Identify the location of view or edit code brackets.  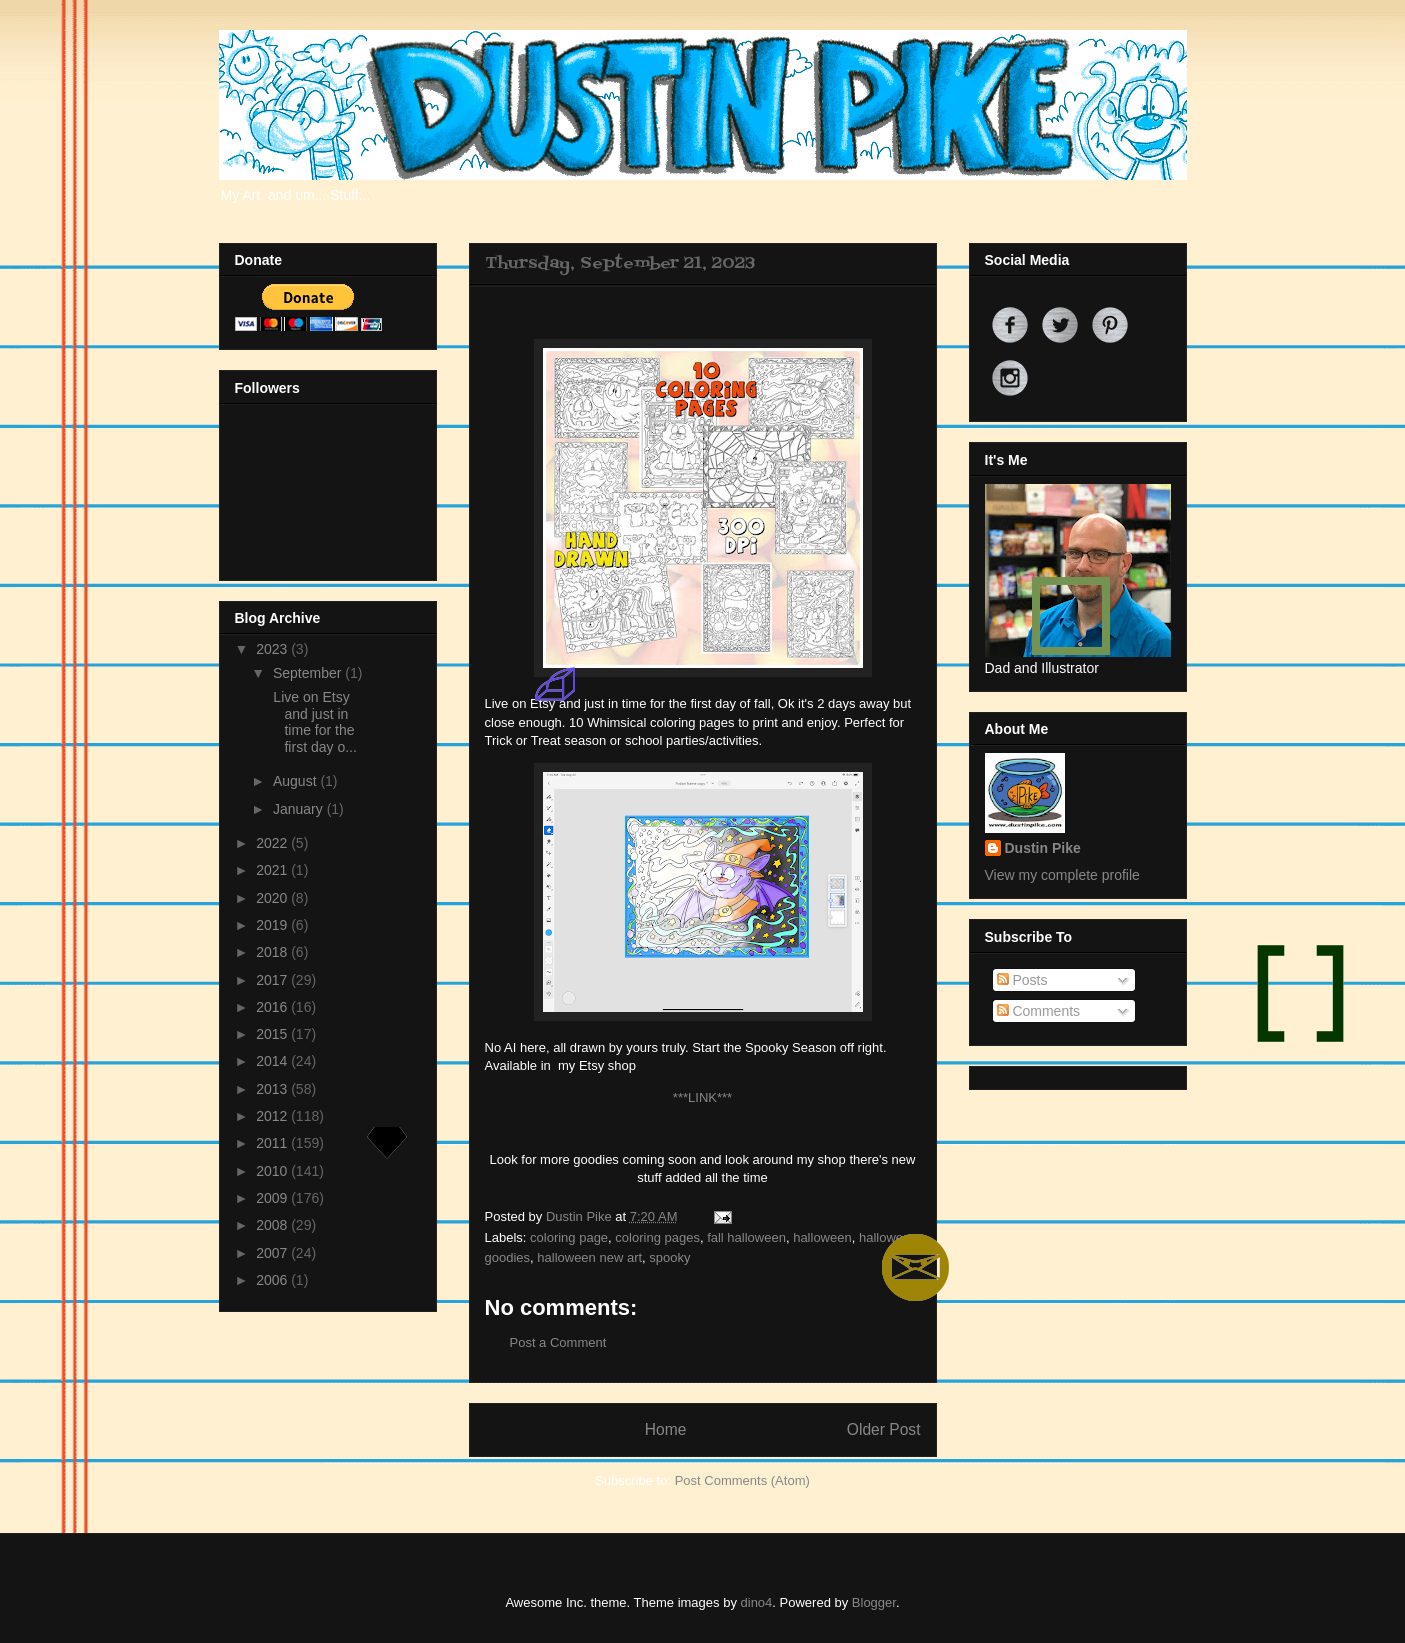
(1300, 993).